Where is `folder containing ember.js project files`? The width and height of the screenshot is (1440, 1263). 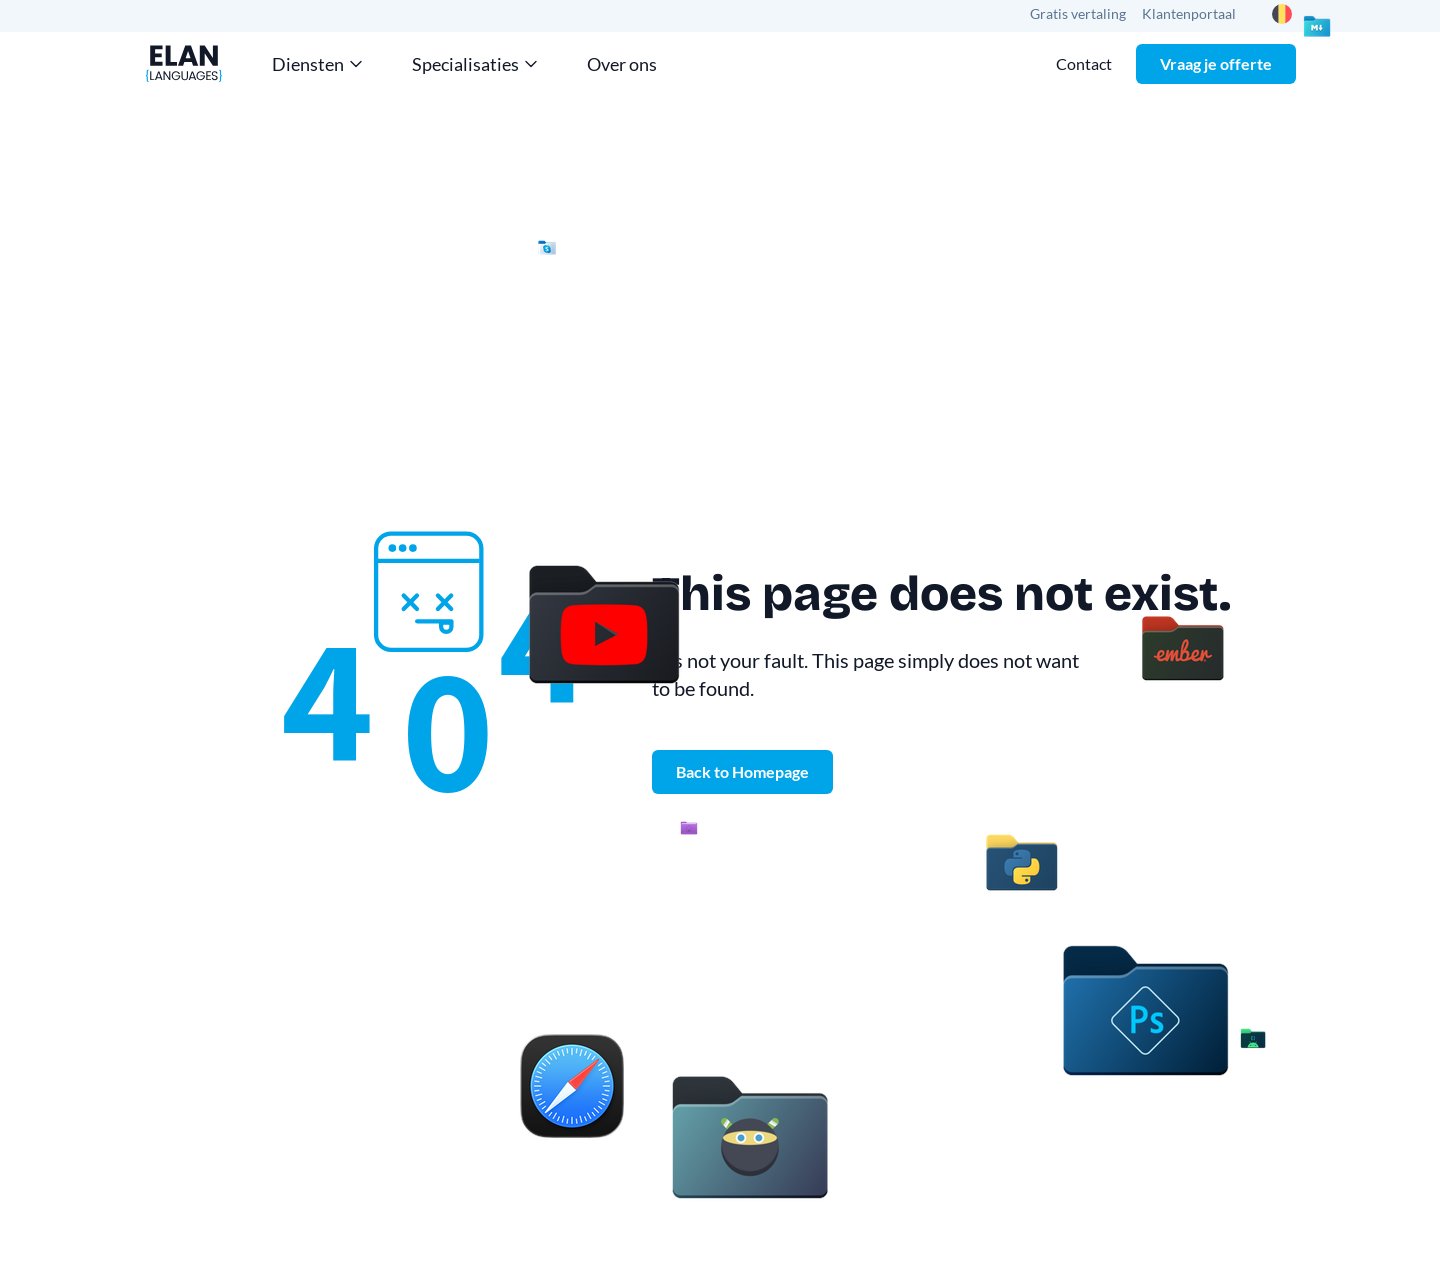 folder containing ember.js project files is located at coordinates (1182, 650).